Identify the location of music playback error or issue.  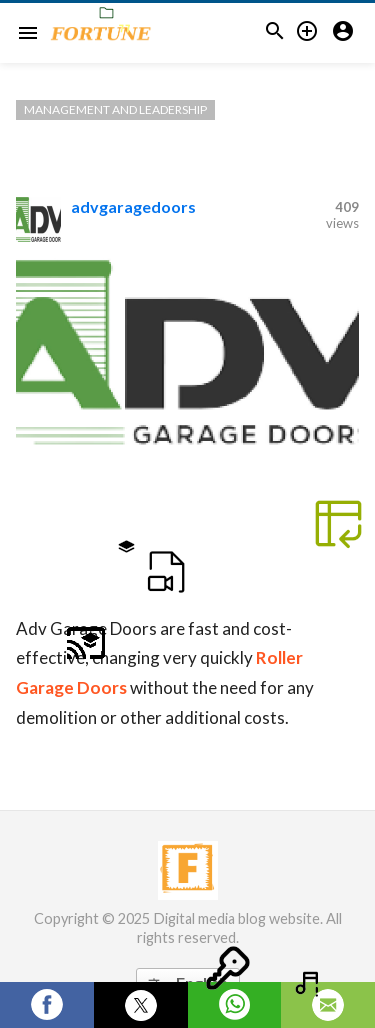
(308, 983).